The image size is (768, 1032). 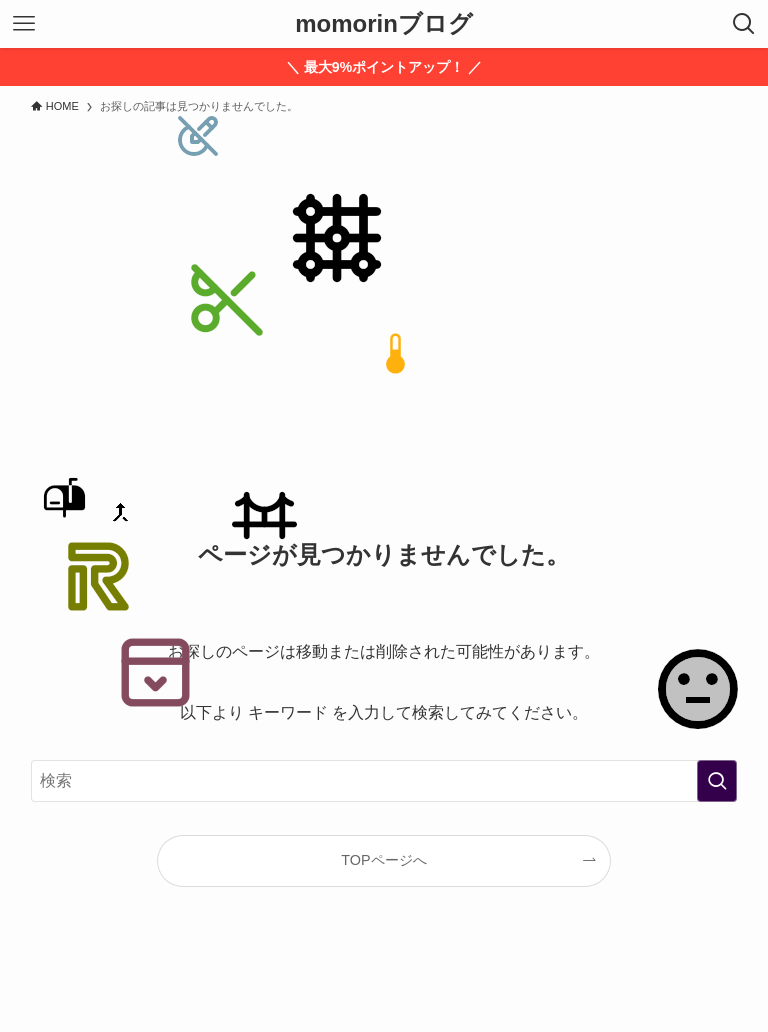 I want to click on merge branches or items together, so click(x=120, y=512).